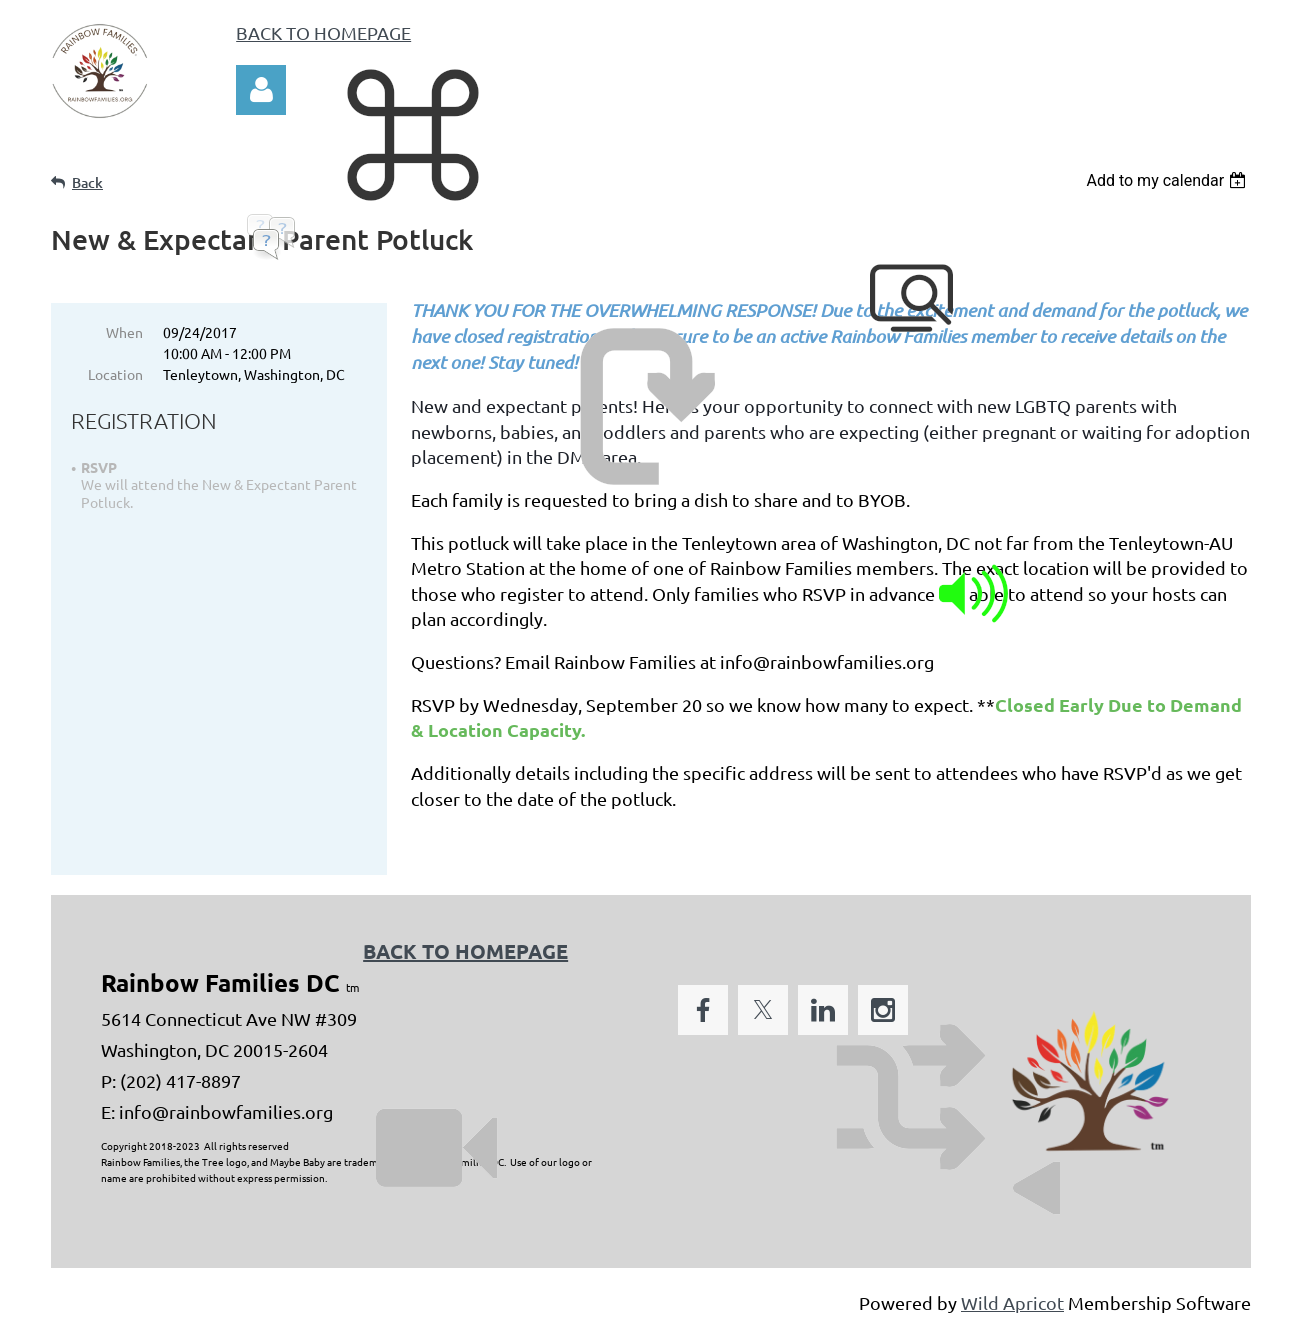 This screenshot has height=1328, width=1302. I want to click on access video files or library, so click(436, 1143).